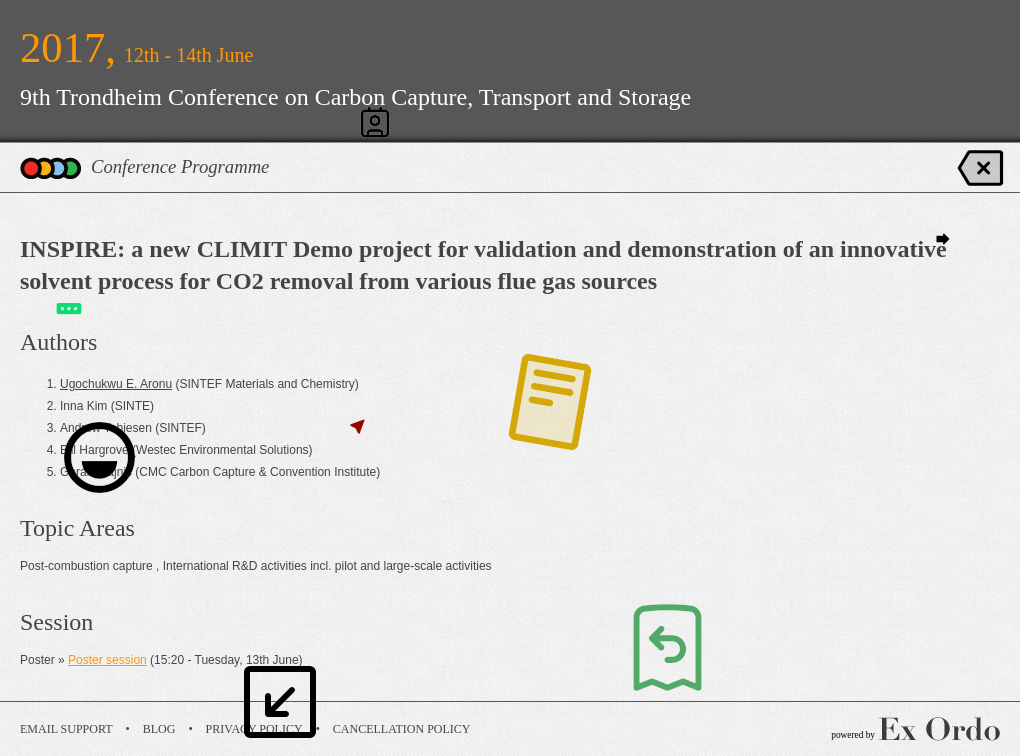  I want to click on send current location, so click(357, 426).